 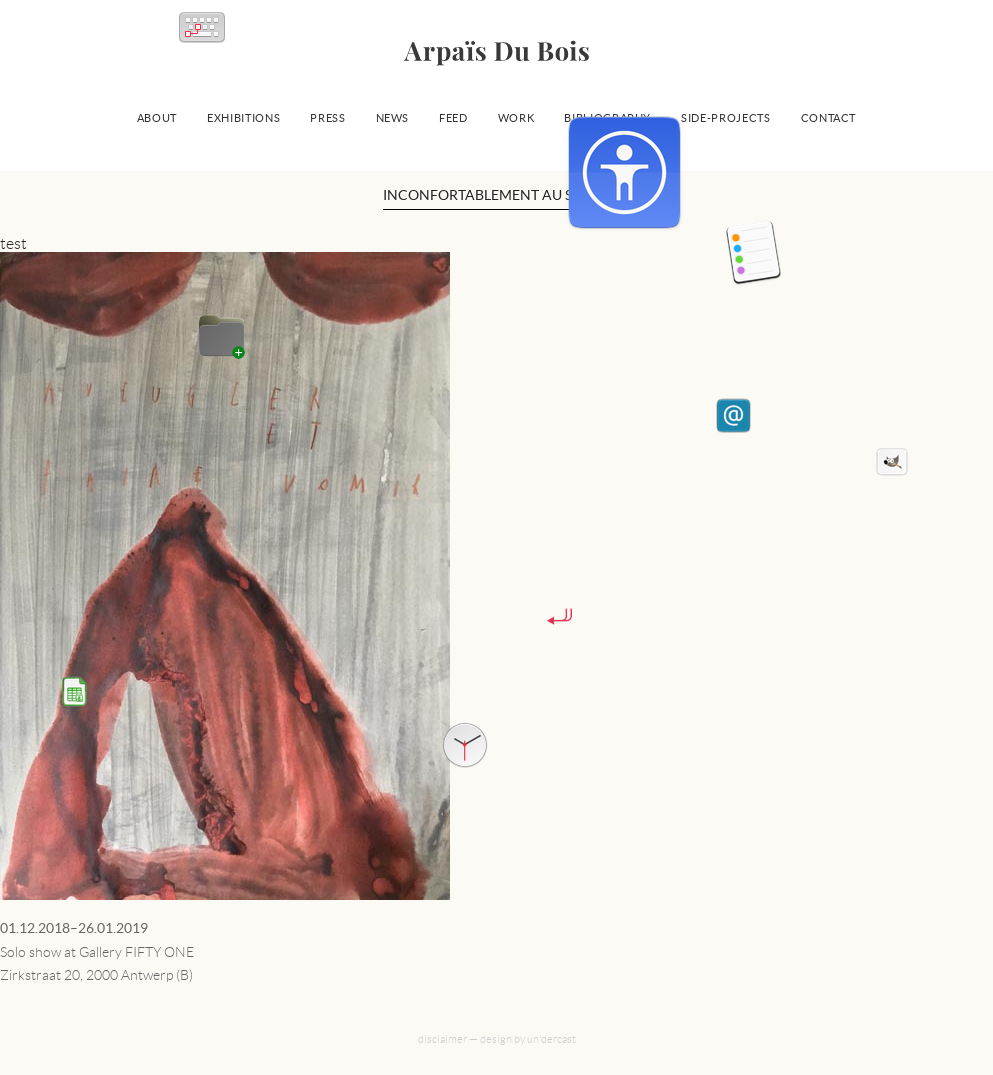 I want to click on access online accounts settings, so click(x=733, y=415).